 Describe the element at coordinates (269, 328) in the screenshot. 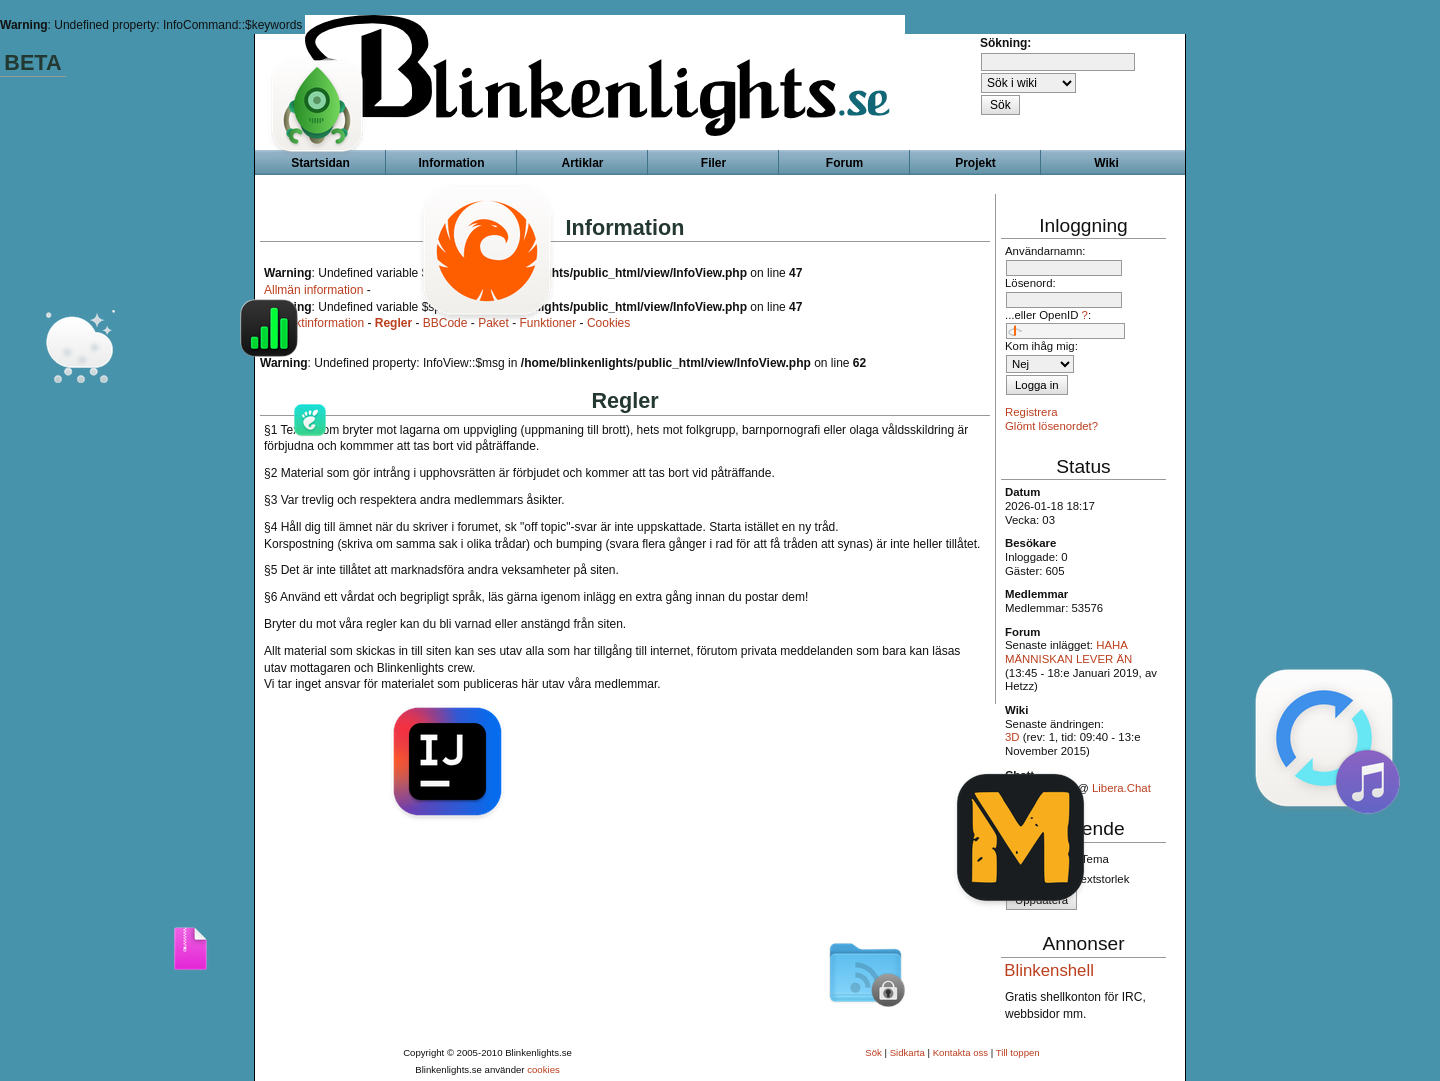

I see `open apple numbers spreadsheet app` at that location.